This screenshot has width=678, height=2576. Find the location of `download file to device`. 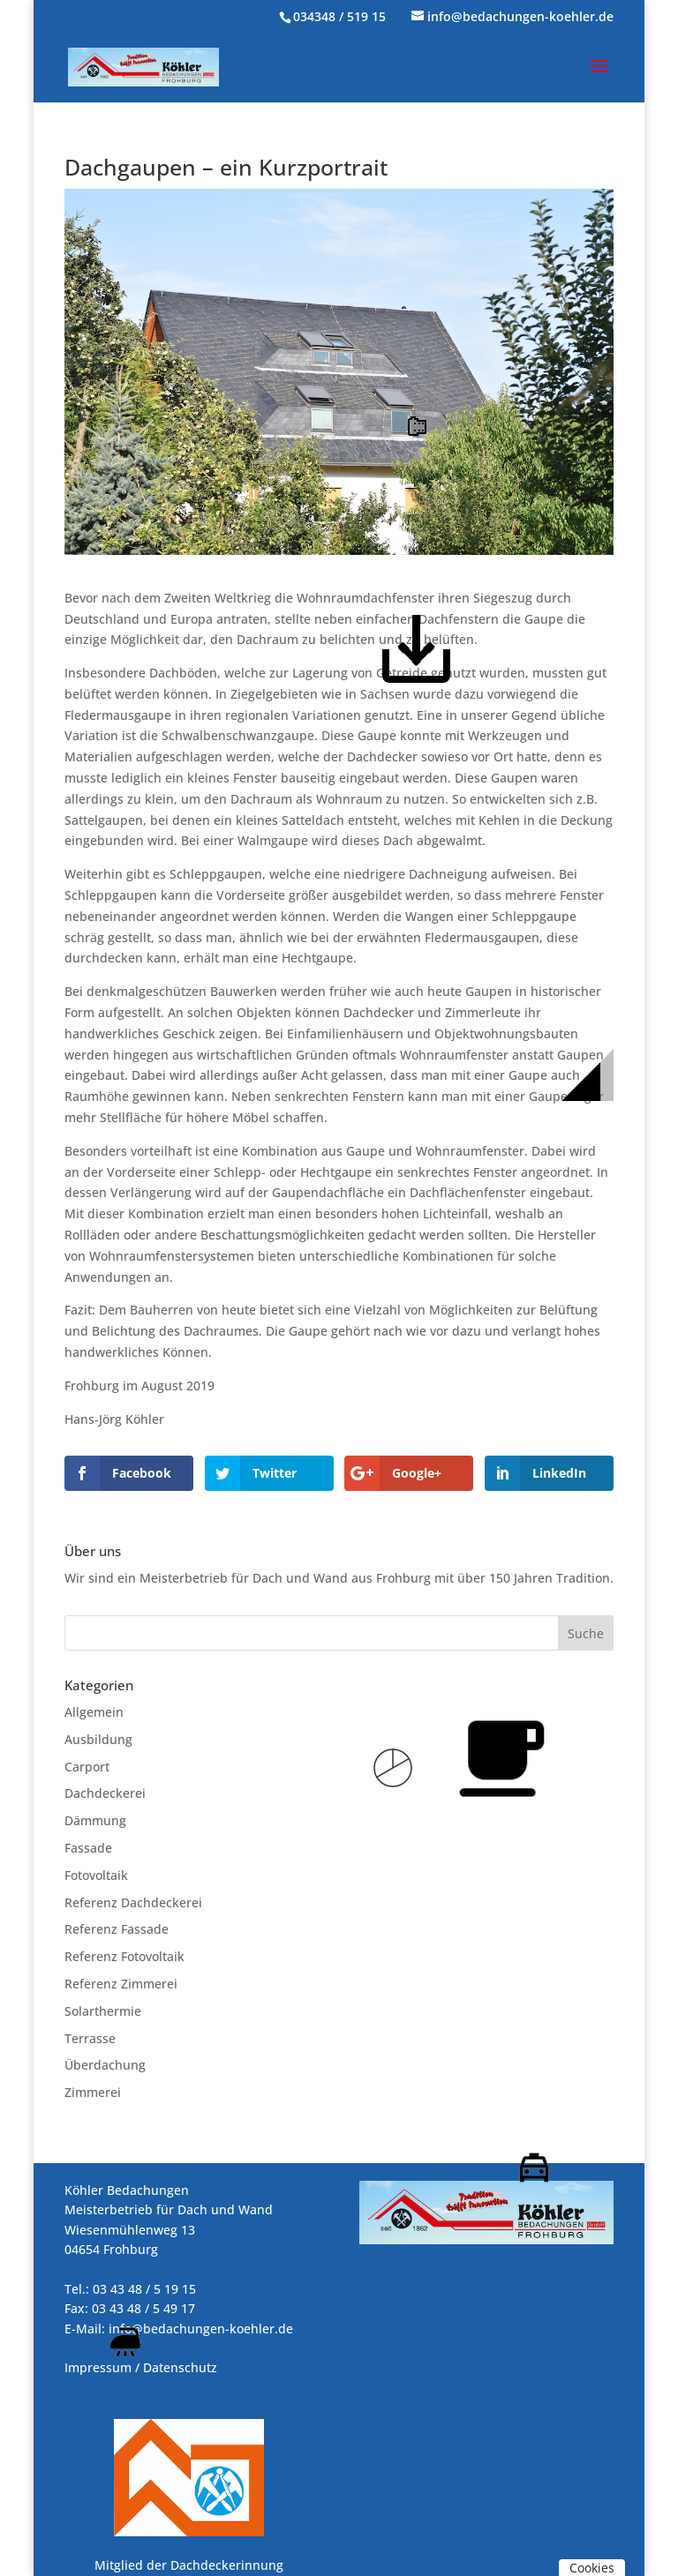

download file to device is located at coordinates (416, 648).